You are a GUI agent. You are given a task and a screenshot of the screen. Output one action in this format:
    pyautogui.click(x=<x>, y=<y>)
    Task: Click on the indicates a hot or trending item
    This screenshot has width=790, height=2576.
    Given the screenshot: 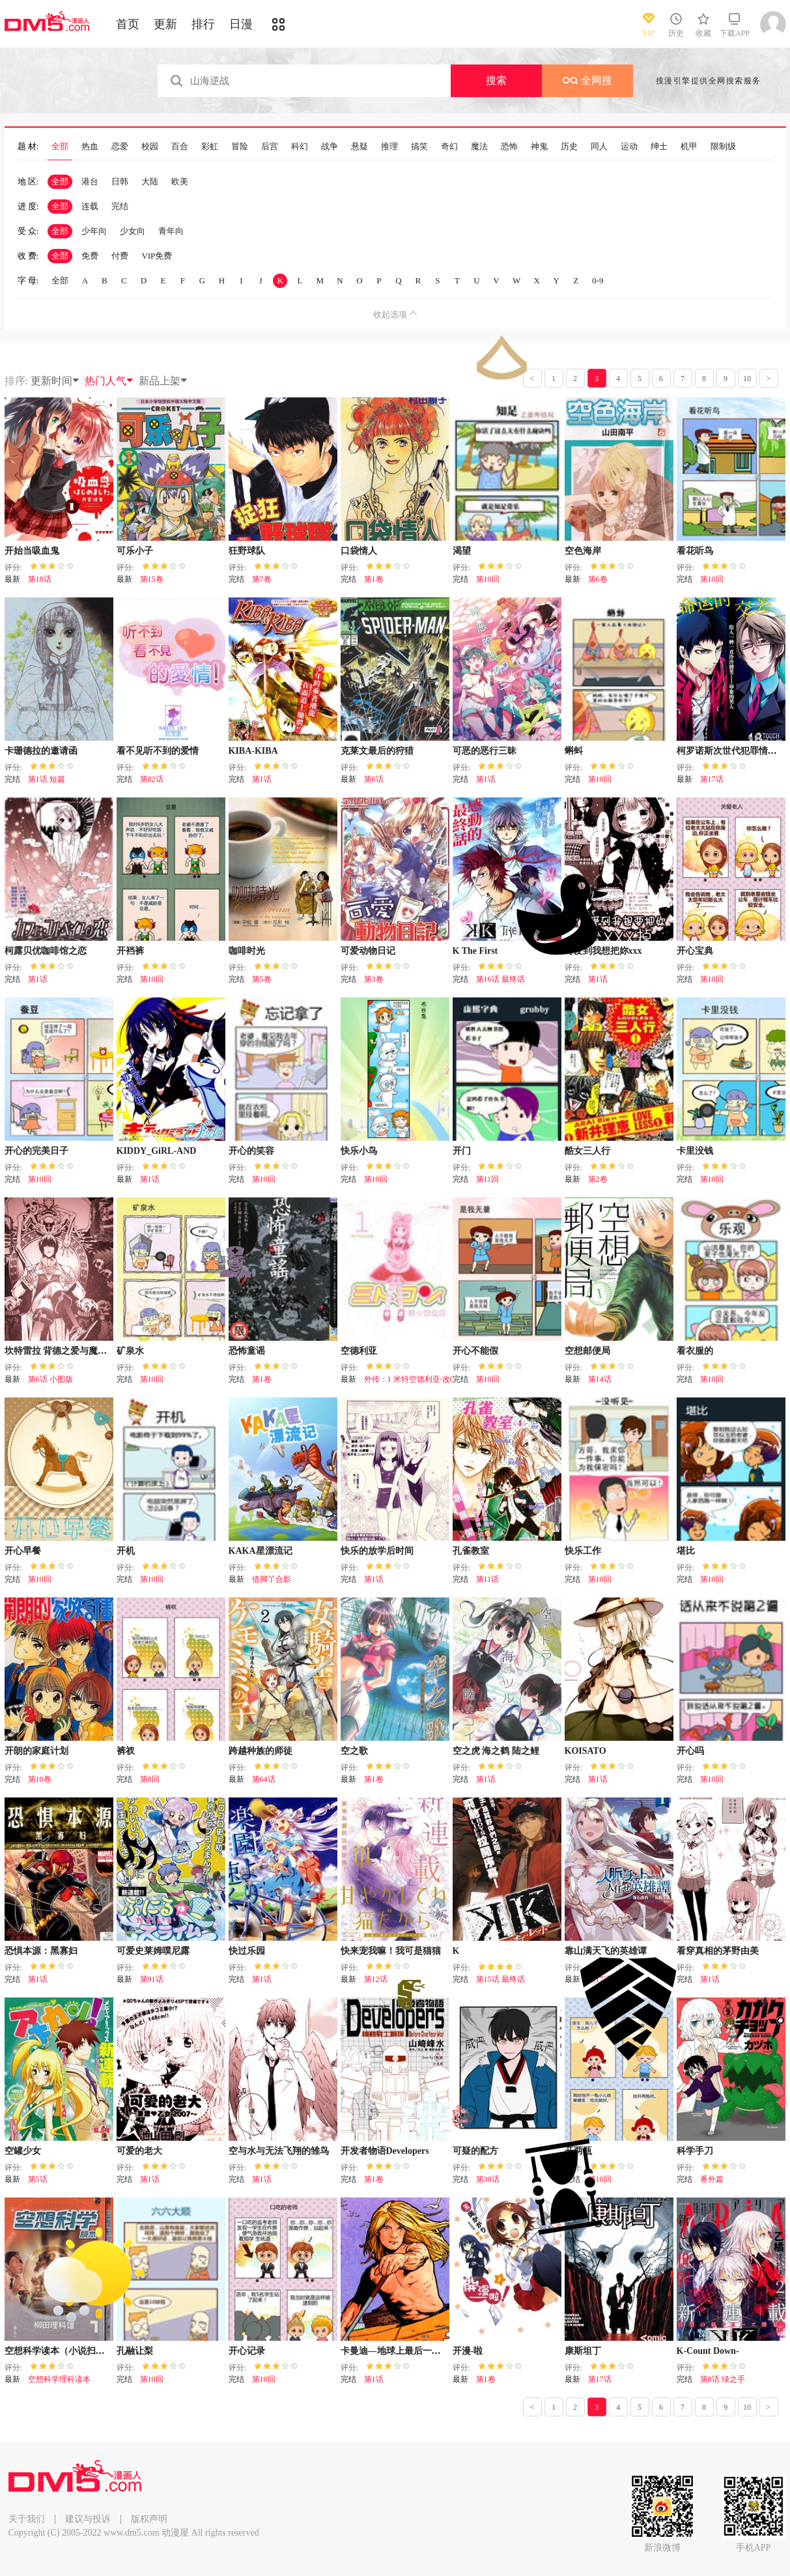 What is the action you would take?
    pyautogui.click(x=137, y=1849)
    